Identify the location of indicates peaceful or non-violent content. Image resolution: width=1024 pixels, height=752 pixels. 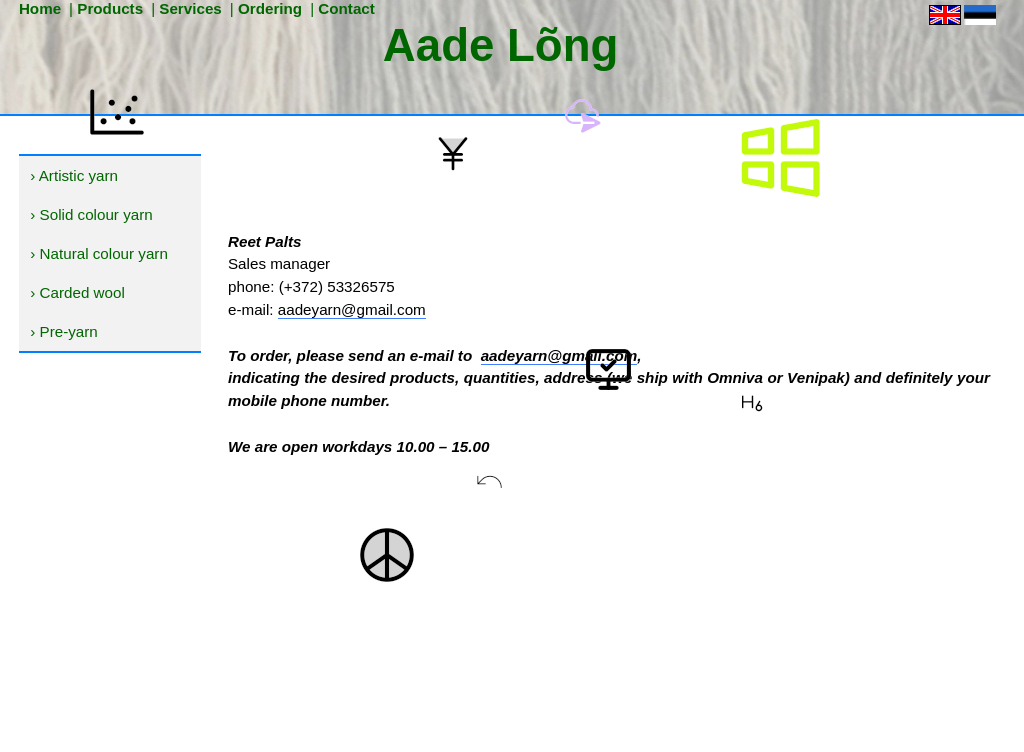
(387, 555).